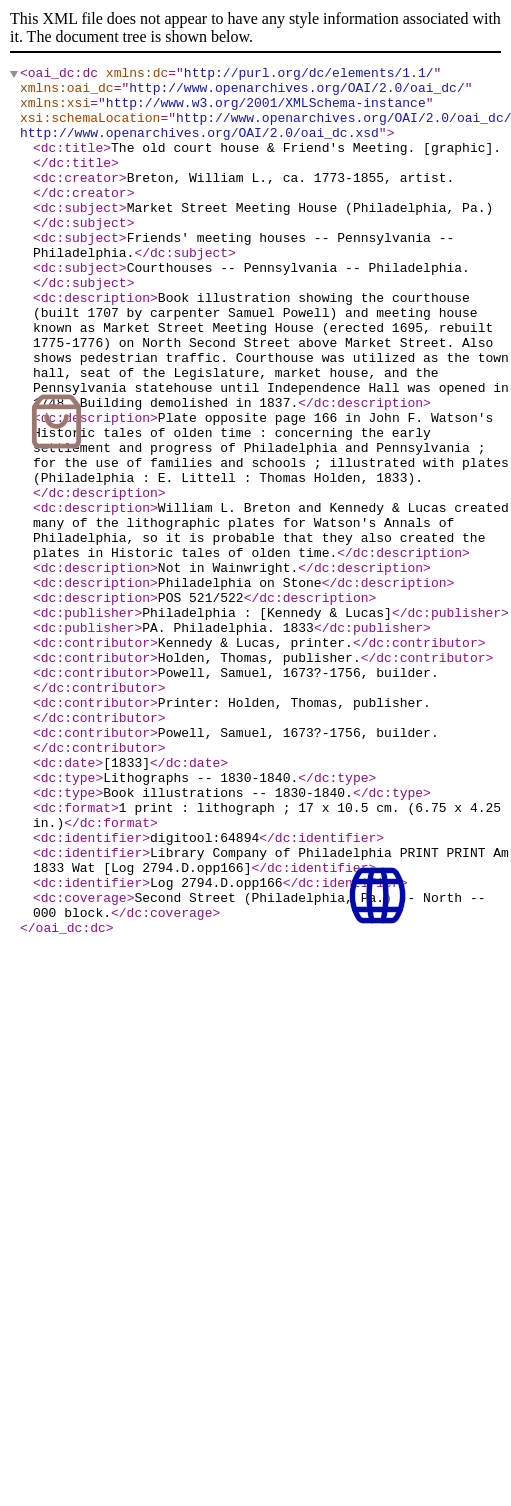 The width and height of the screenshot is (511, 1506). I want to click on view your shopping cart, so click(56, 421).